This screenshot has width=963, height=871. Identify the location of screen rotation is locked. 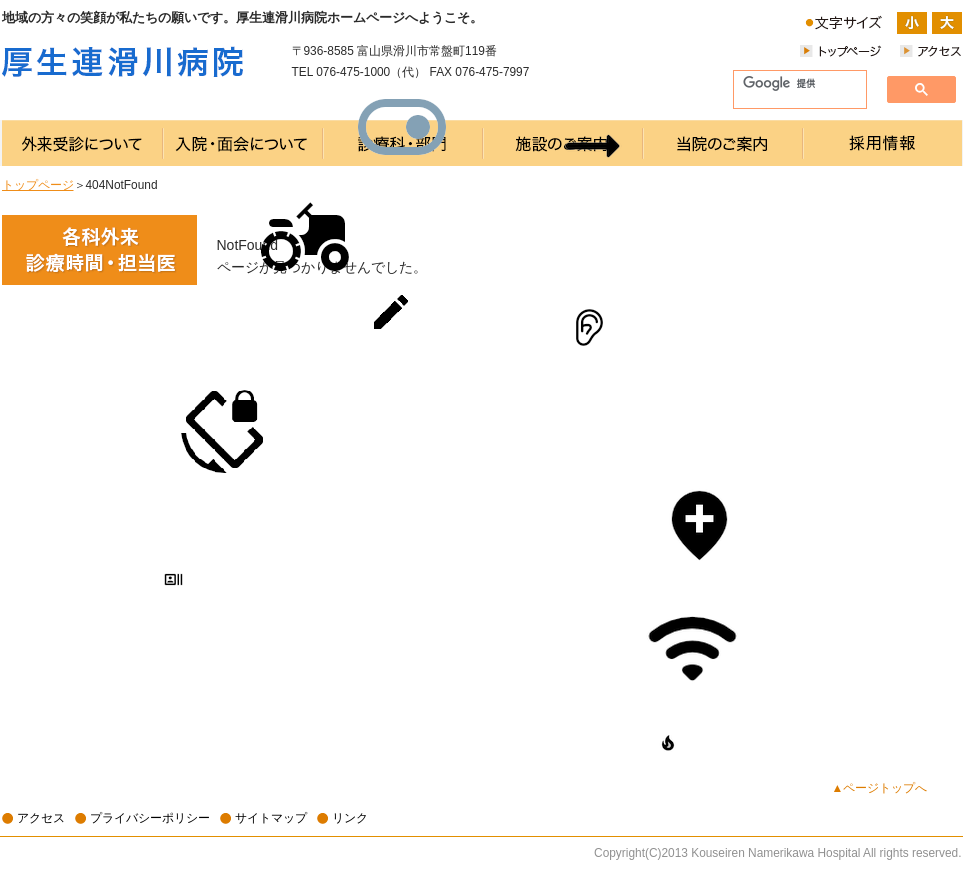
(224, 429).